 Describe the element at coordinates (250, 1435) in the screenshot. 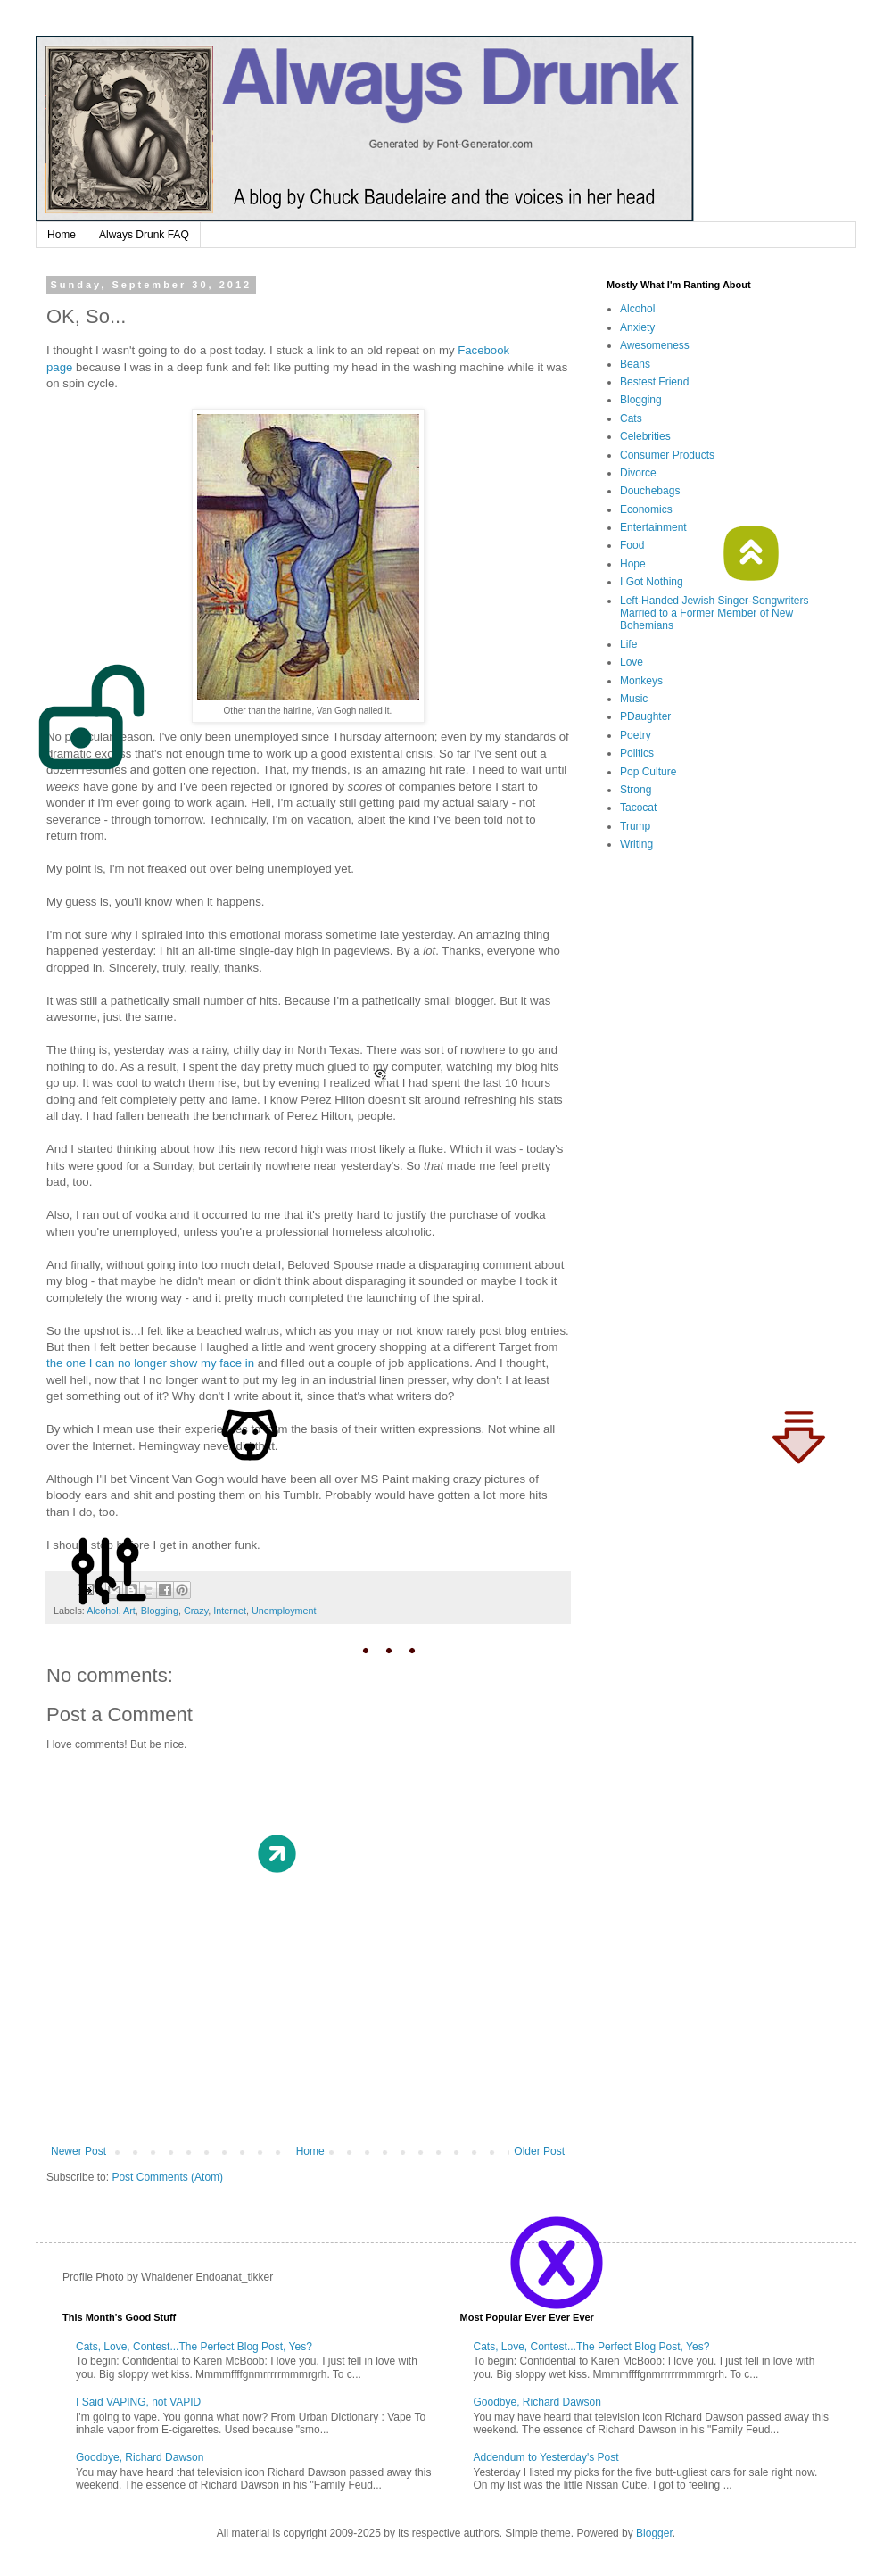

I see `browse pet-related content or services` at that location.